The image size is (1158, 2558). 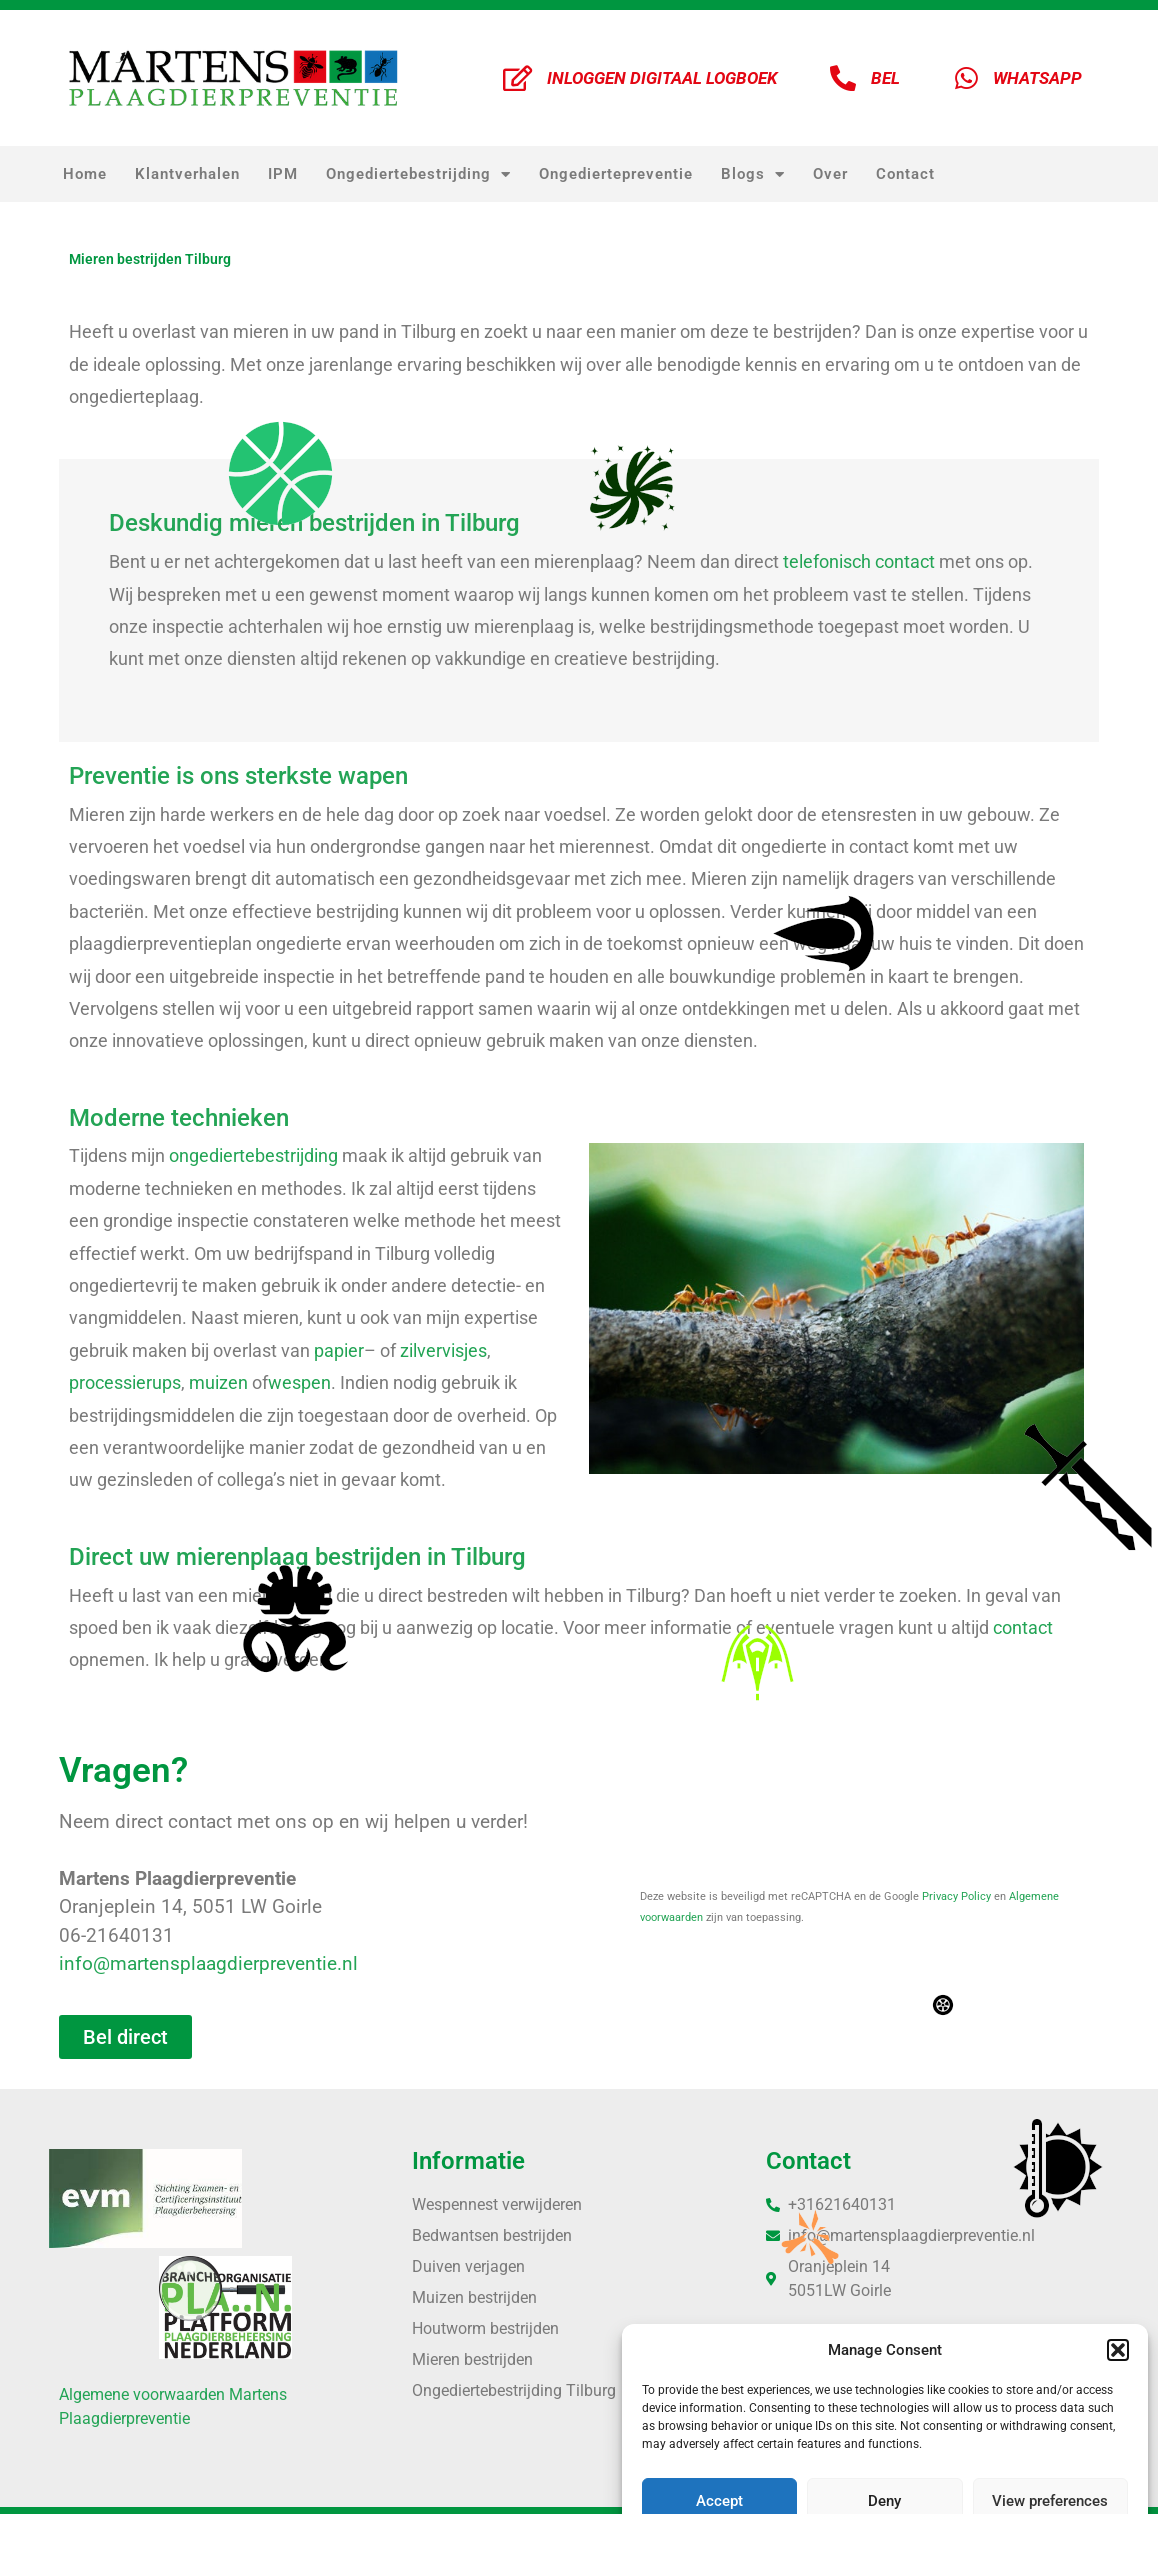 What do you see at coordinates (823, 933) in the screenshot?
I see `select the lucifer cannon weapon` at bounding box center [823, 933].